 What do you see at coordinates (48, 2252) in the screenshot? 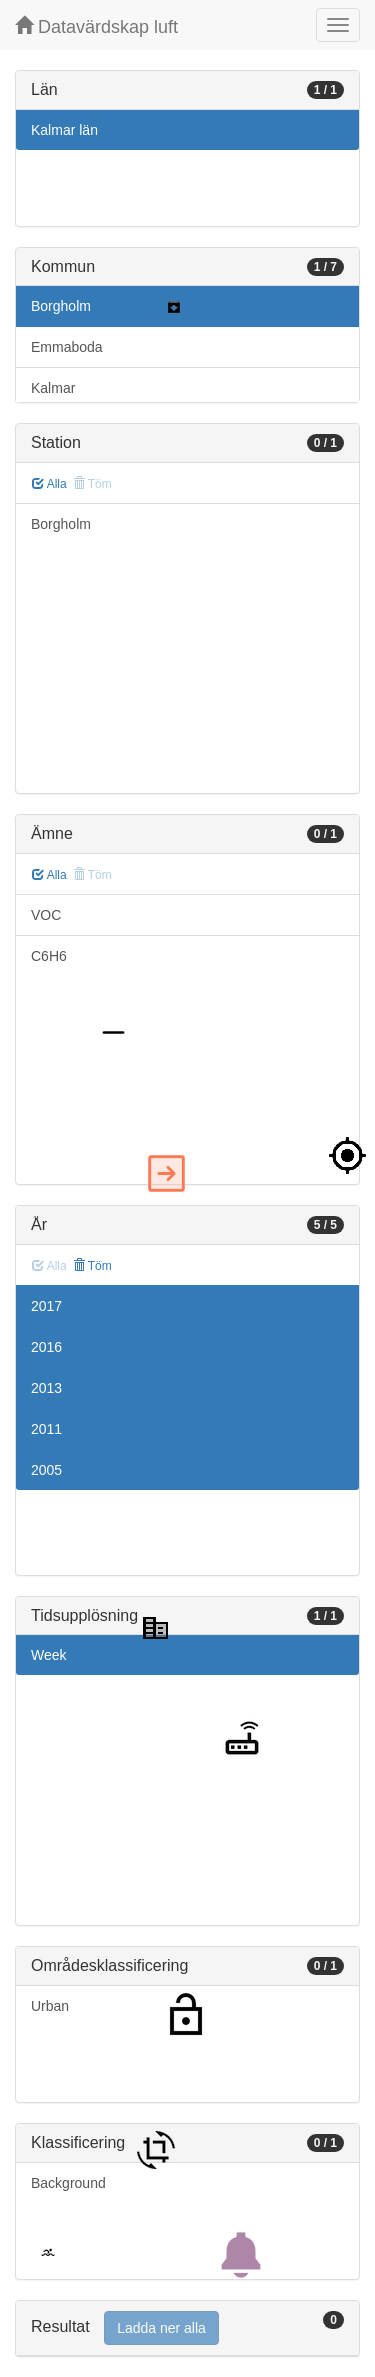
I see `access swimming or pool activities` at bounding box center [48, 2252].